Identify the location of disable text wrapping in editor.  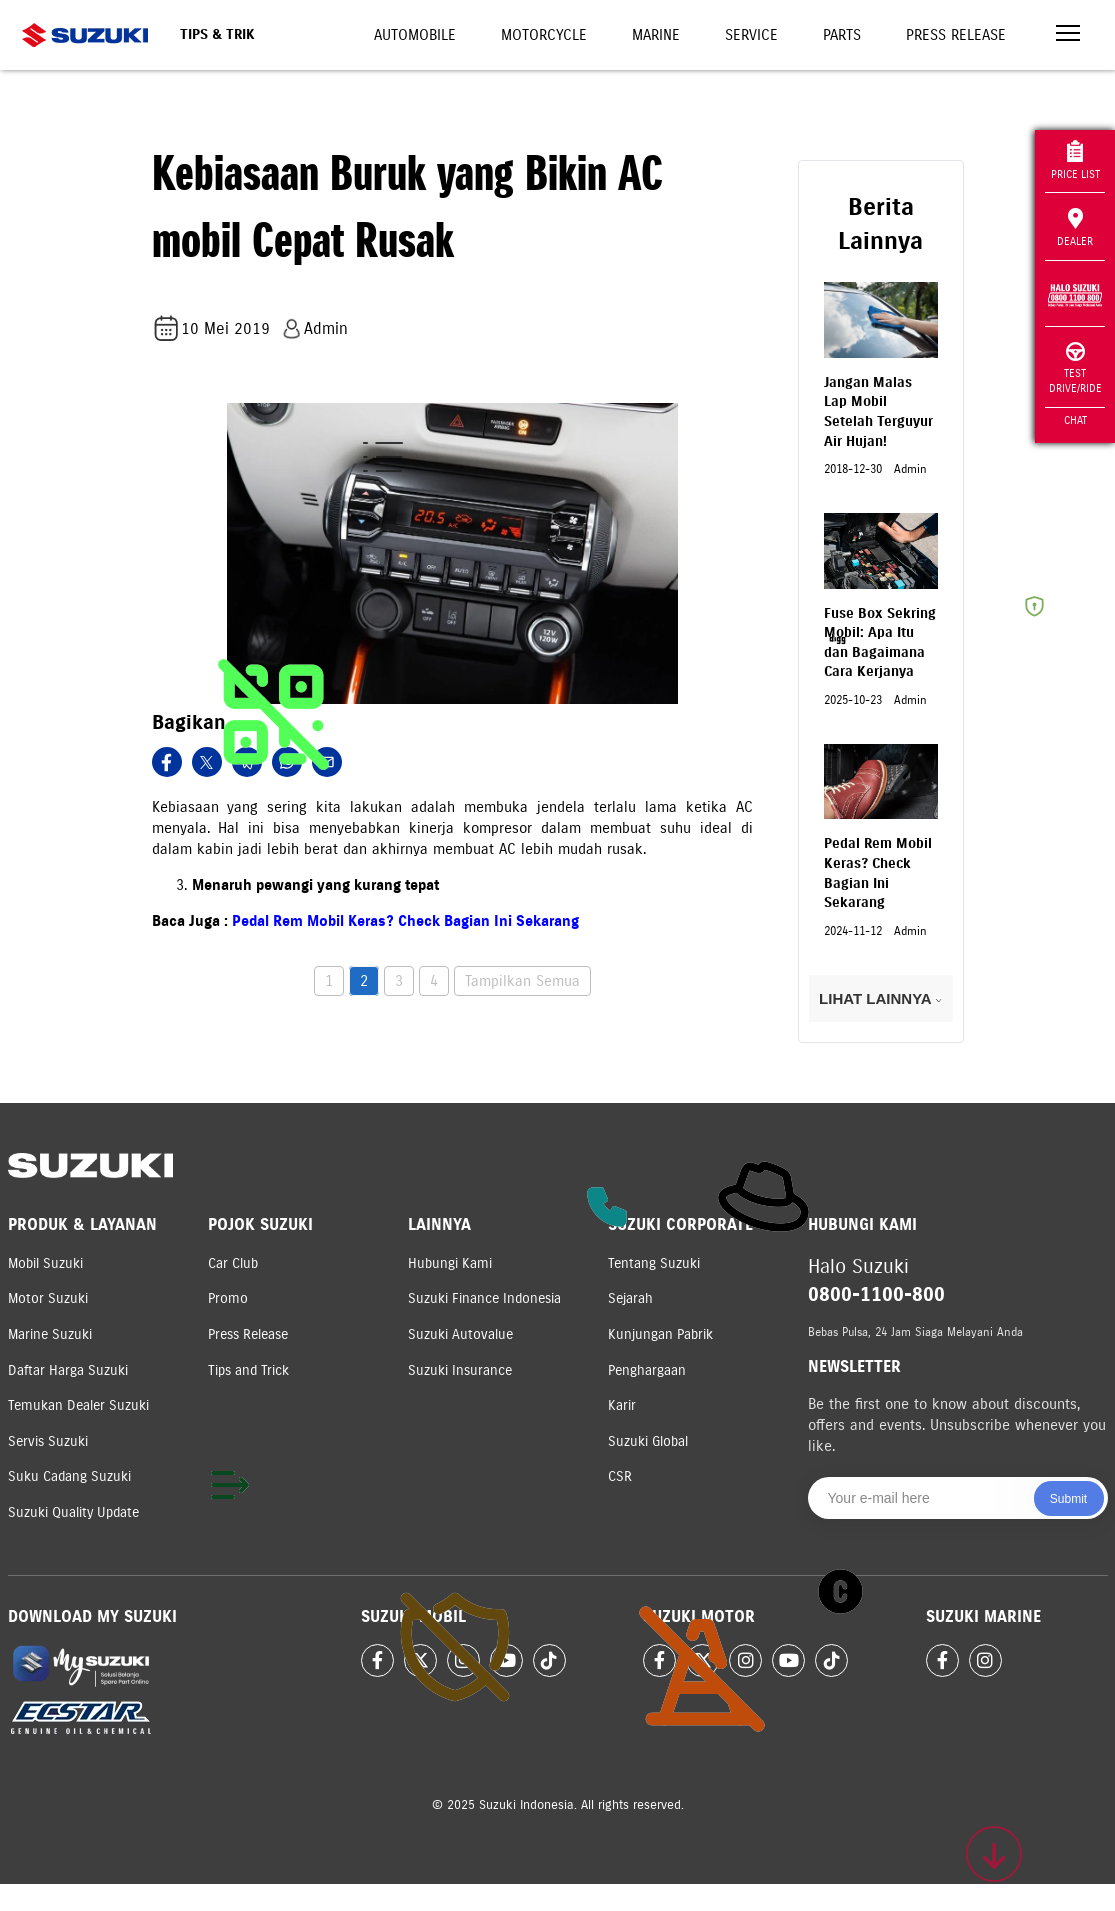
(229, 1485).